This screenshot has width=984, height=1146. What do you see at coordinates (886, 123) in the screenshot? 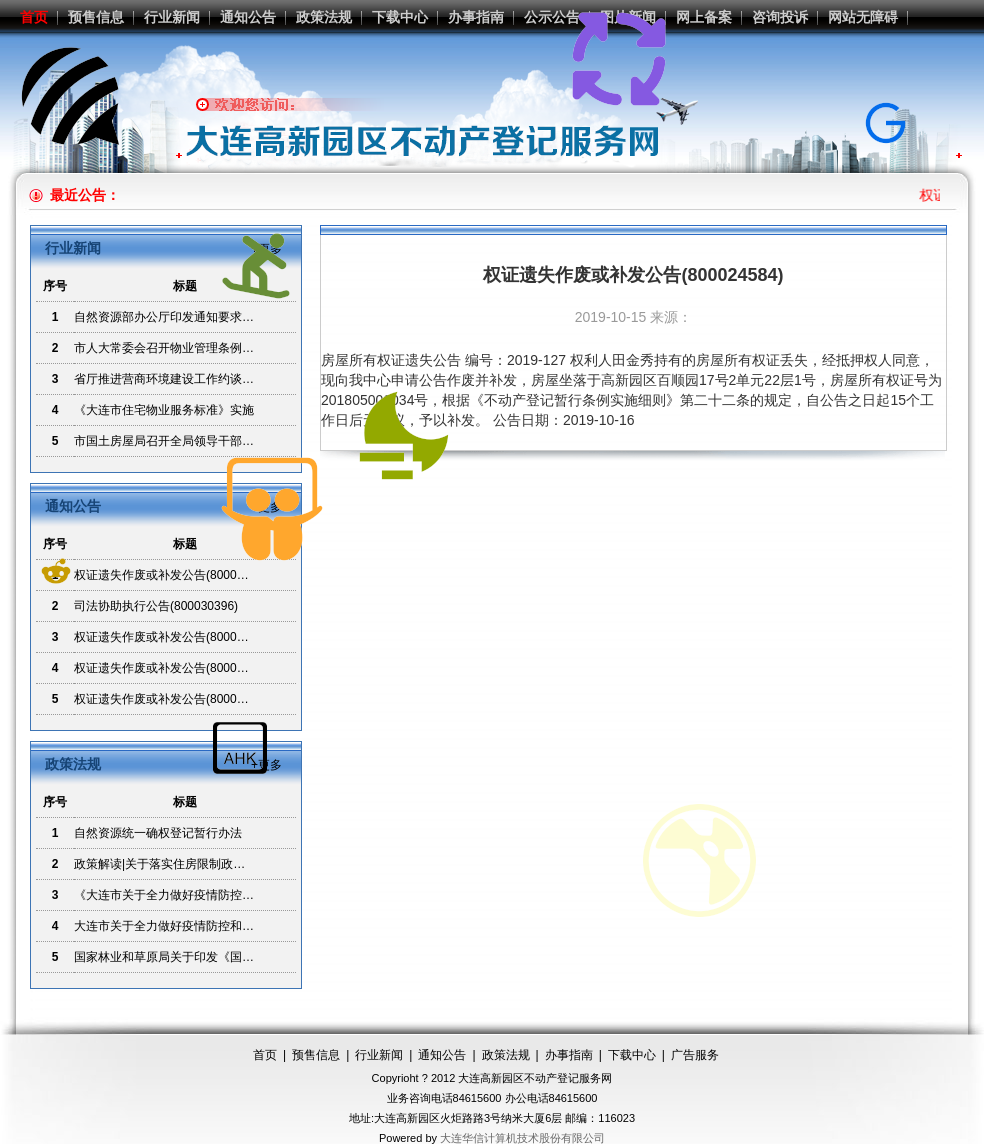
I see `sign in with Google` at bounding box center [886, 123].